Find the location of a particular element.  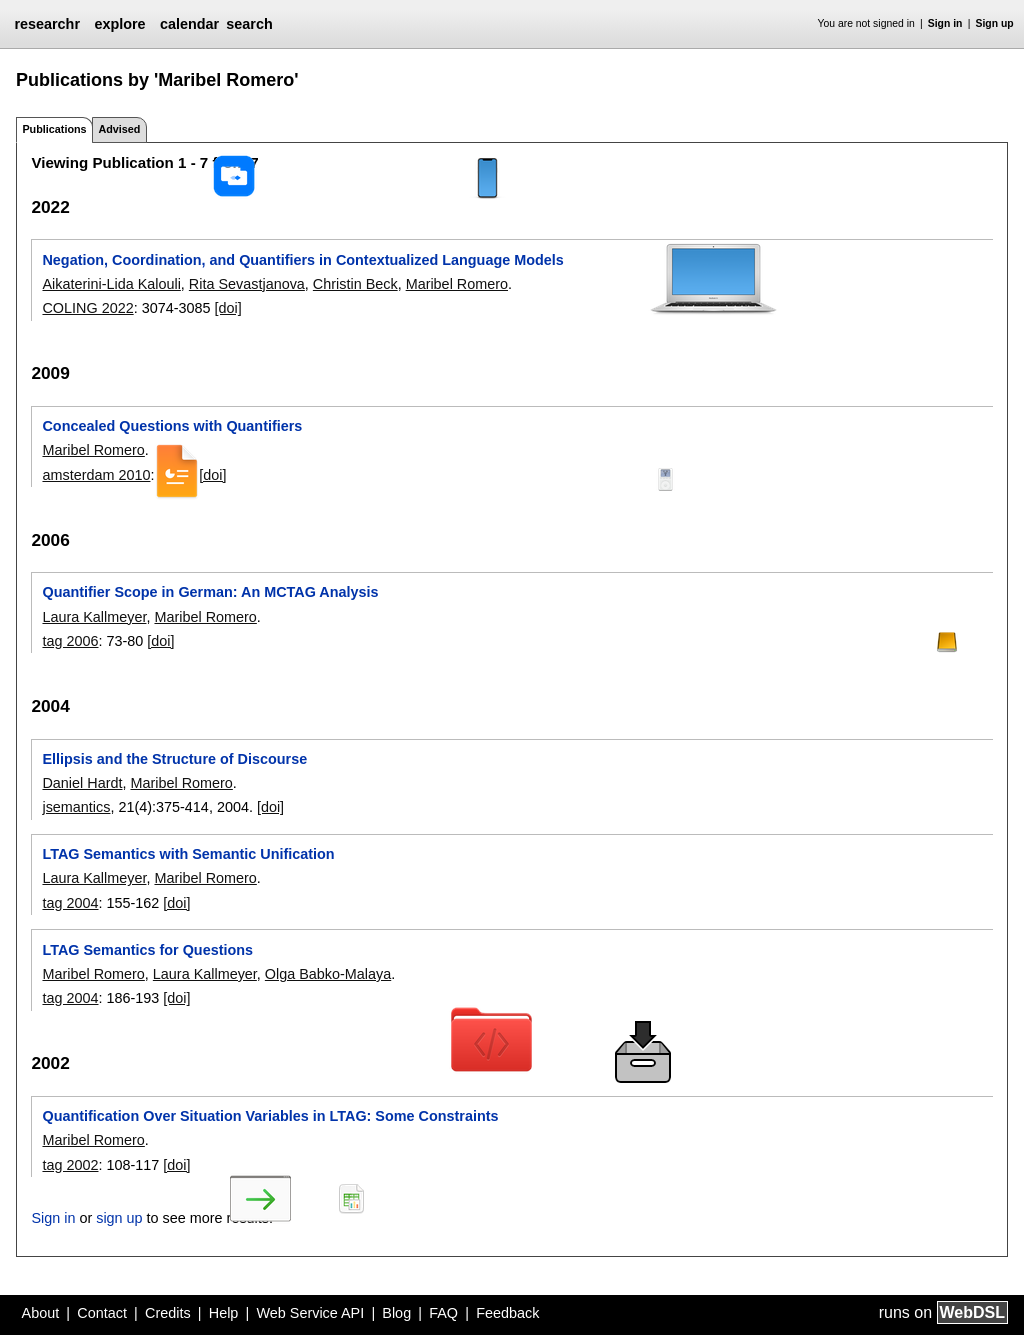

open folder containing code or development files is located at coordinates (491, 1039).